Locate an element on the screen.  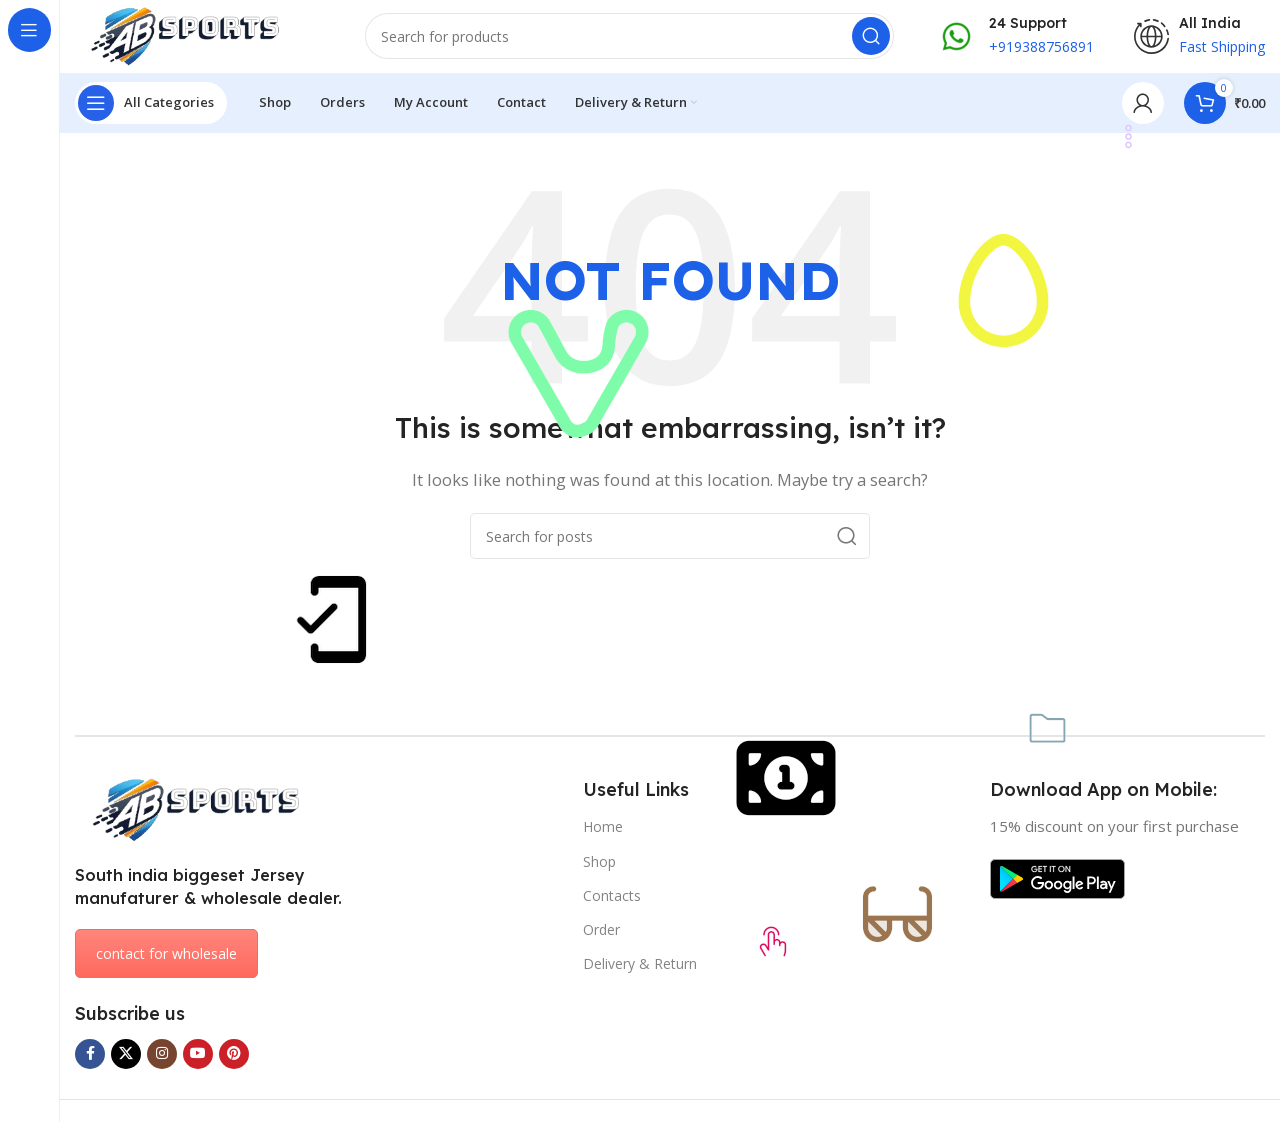
toggle summer or vacation mode is located at coordinates (897, 915).